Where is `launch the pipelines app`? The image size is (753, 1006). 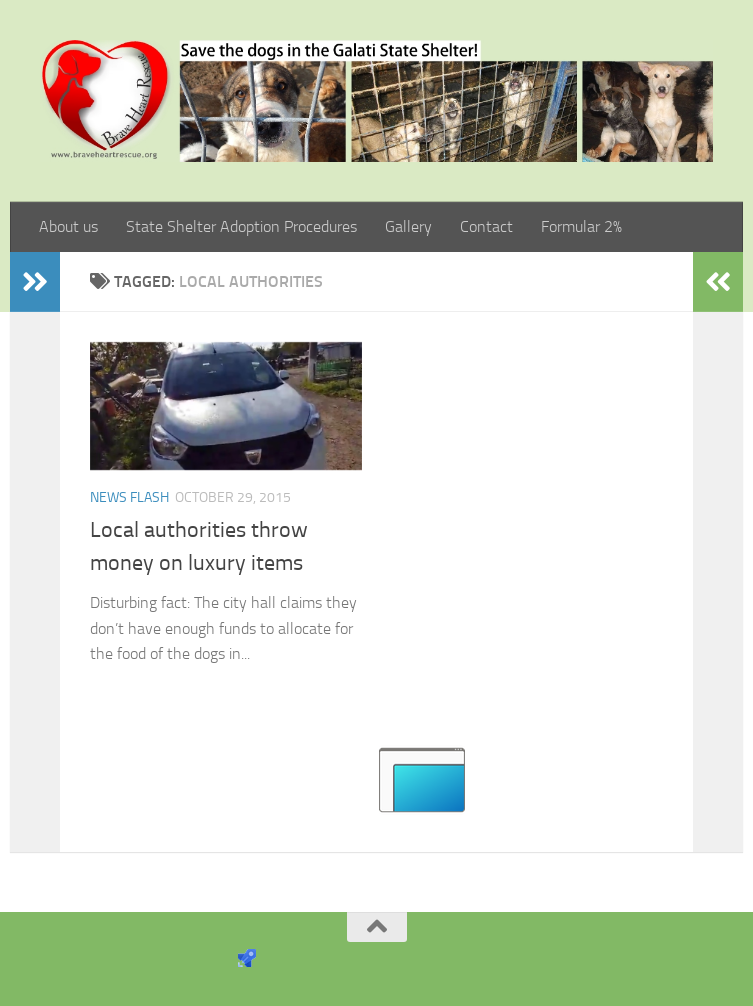
launch the pipelines app is located at coordinates (247, 958).